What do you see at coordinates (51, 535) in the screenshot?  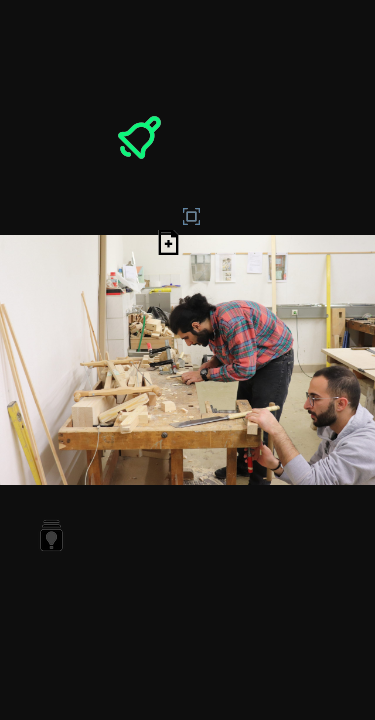 I see `run batch predictions or bulk processing` at bounding box center [51, 535].